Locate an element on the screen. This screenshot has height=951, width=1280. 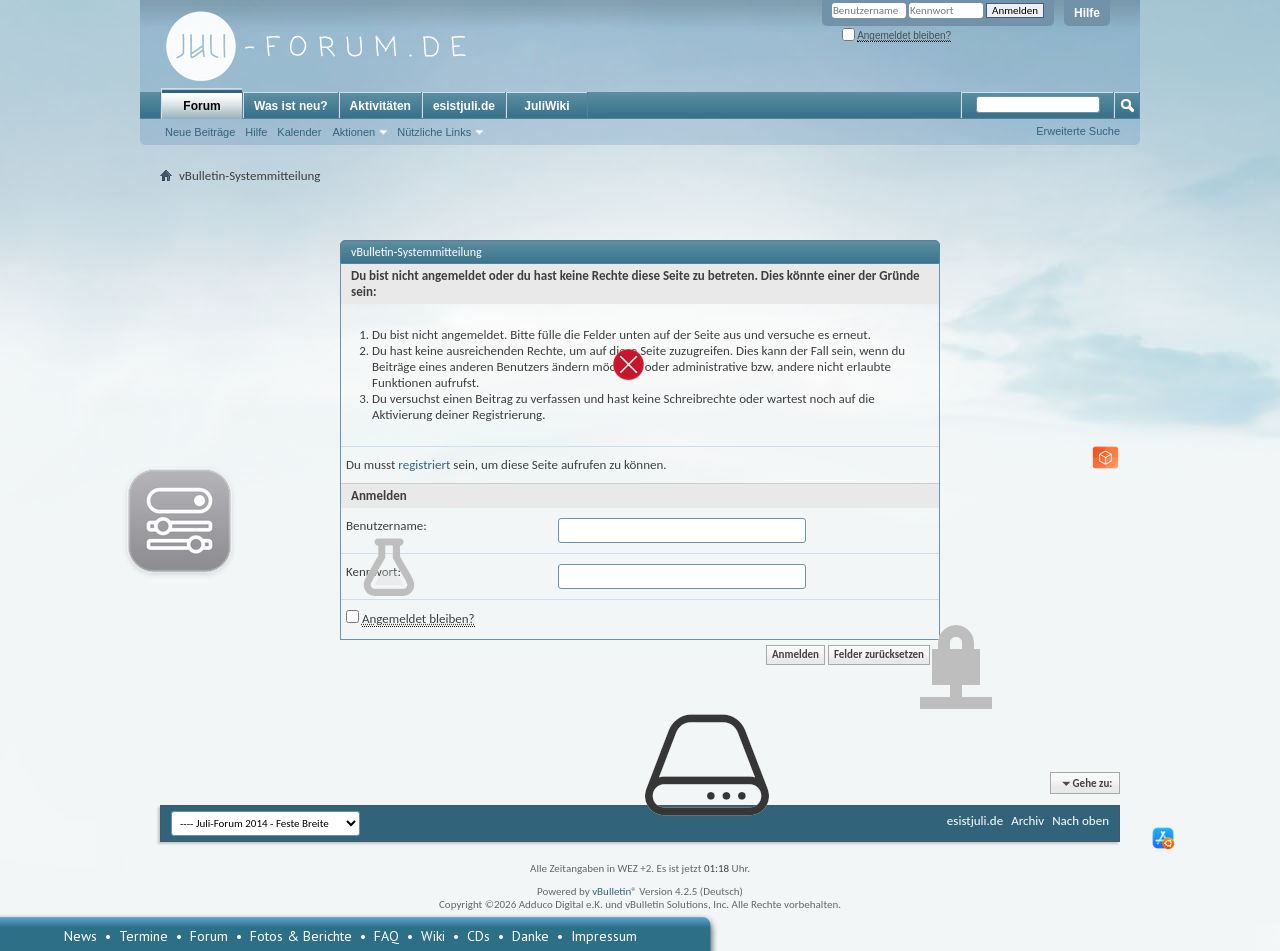
indicates a file or content that cannot be read is located at coordinates (628, 364).